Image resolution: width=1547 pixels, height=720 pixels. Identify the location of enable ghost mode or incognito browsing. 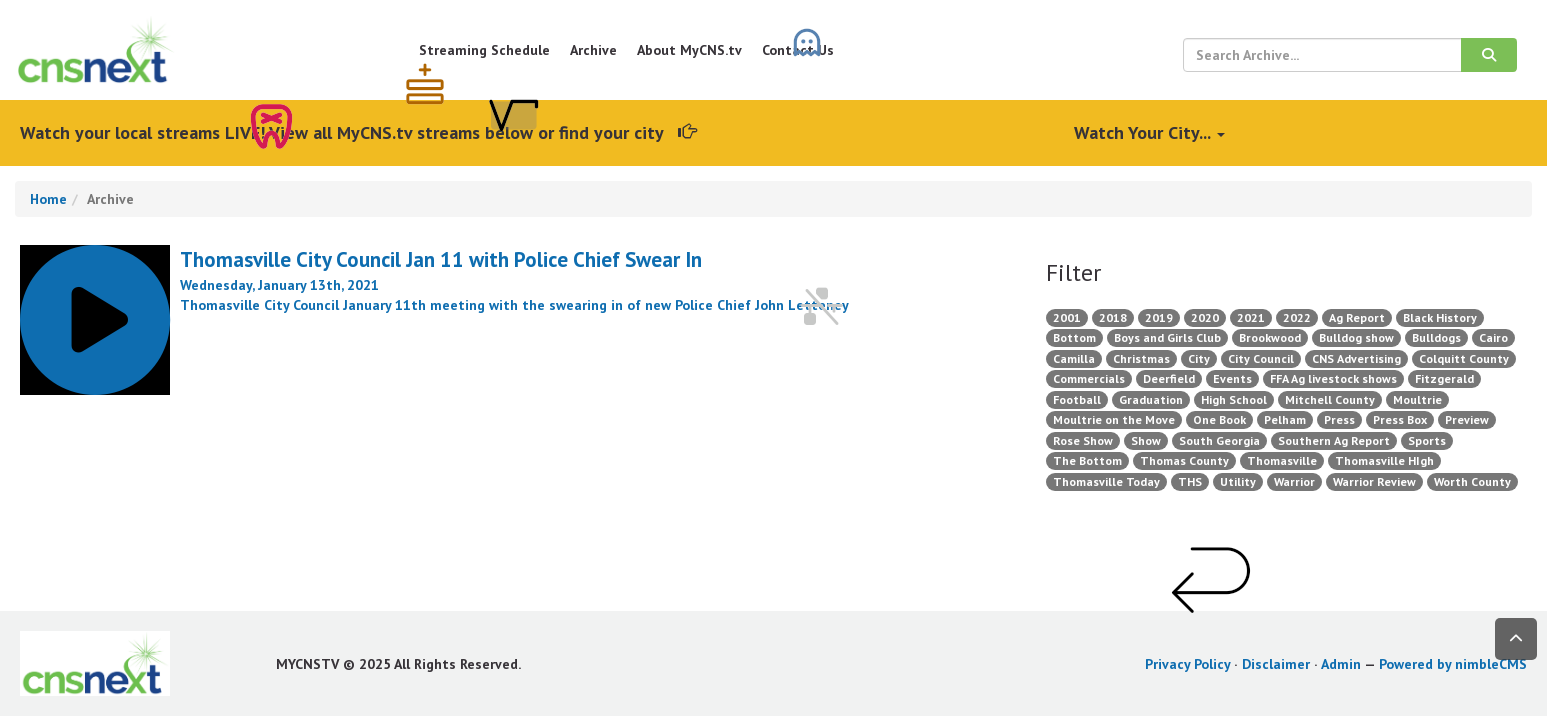
(807, 43).